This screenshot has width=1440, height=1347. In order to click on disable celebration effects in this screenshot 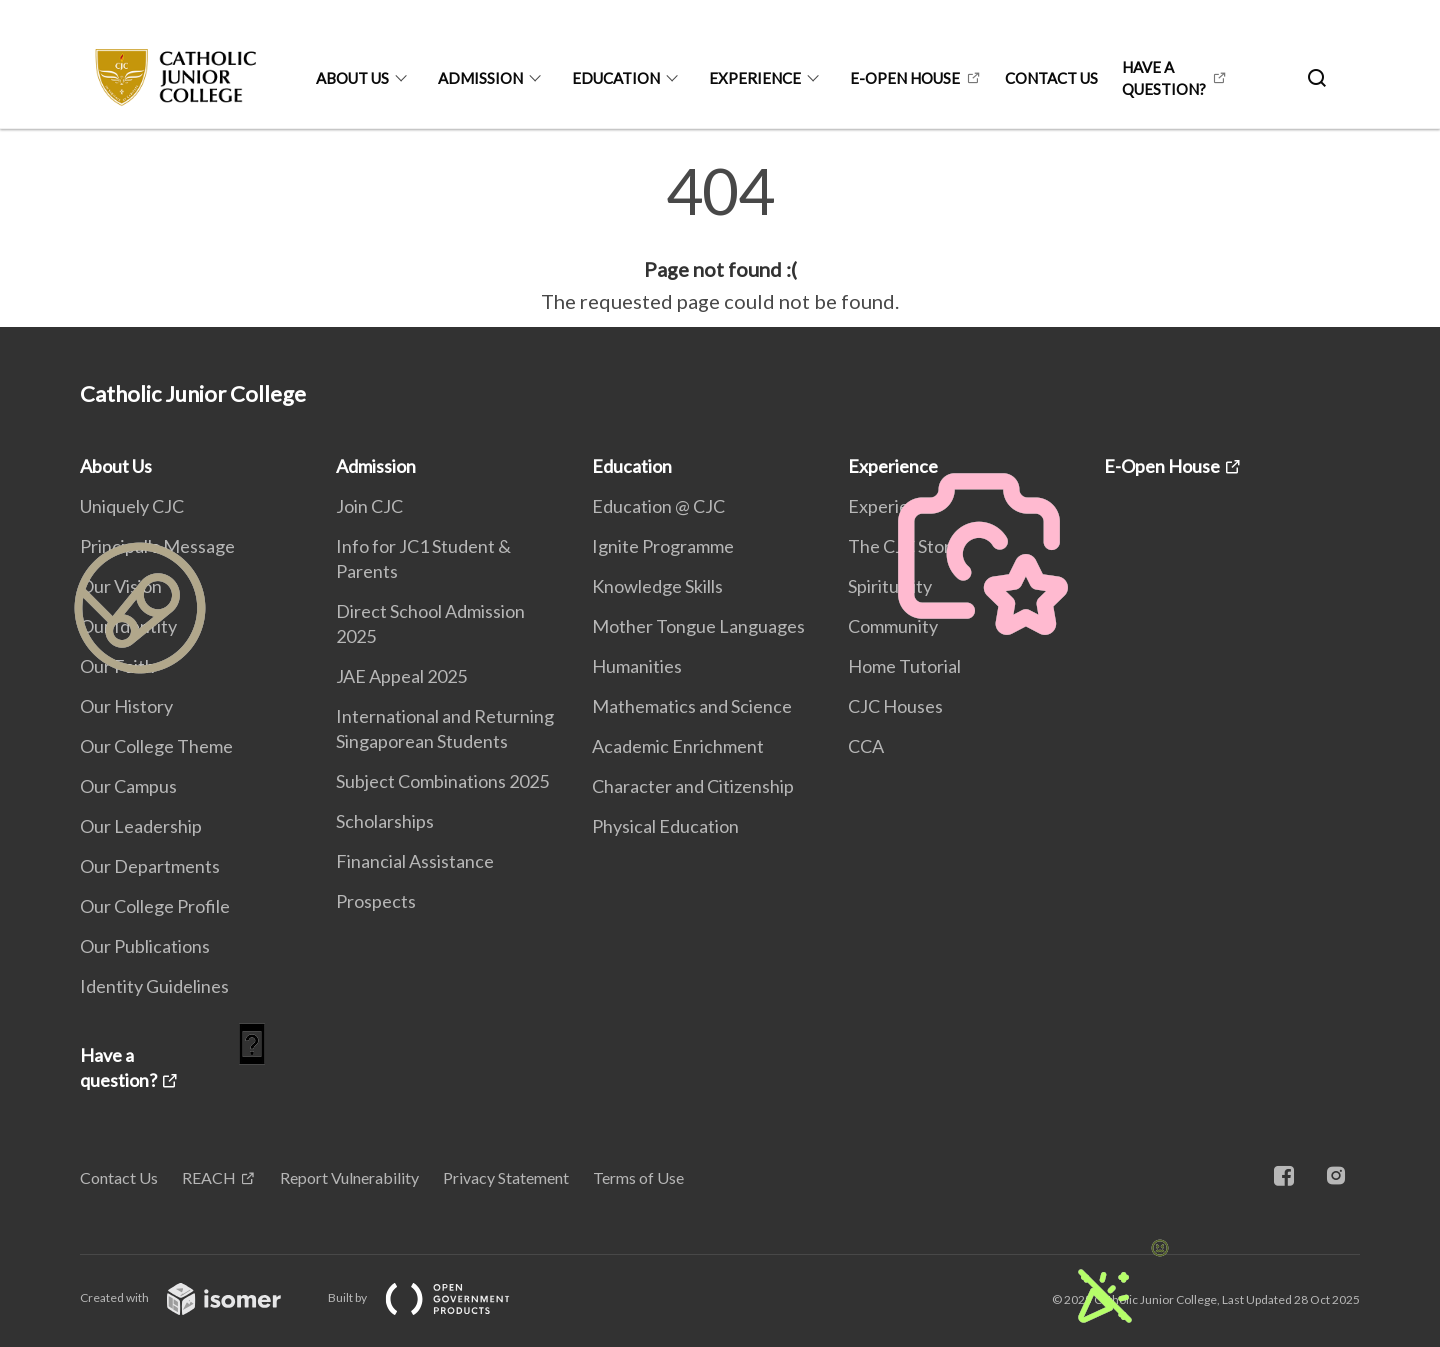, I will do `click(1105, 1296)`.